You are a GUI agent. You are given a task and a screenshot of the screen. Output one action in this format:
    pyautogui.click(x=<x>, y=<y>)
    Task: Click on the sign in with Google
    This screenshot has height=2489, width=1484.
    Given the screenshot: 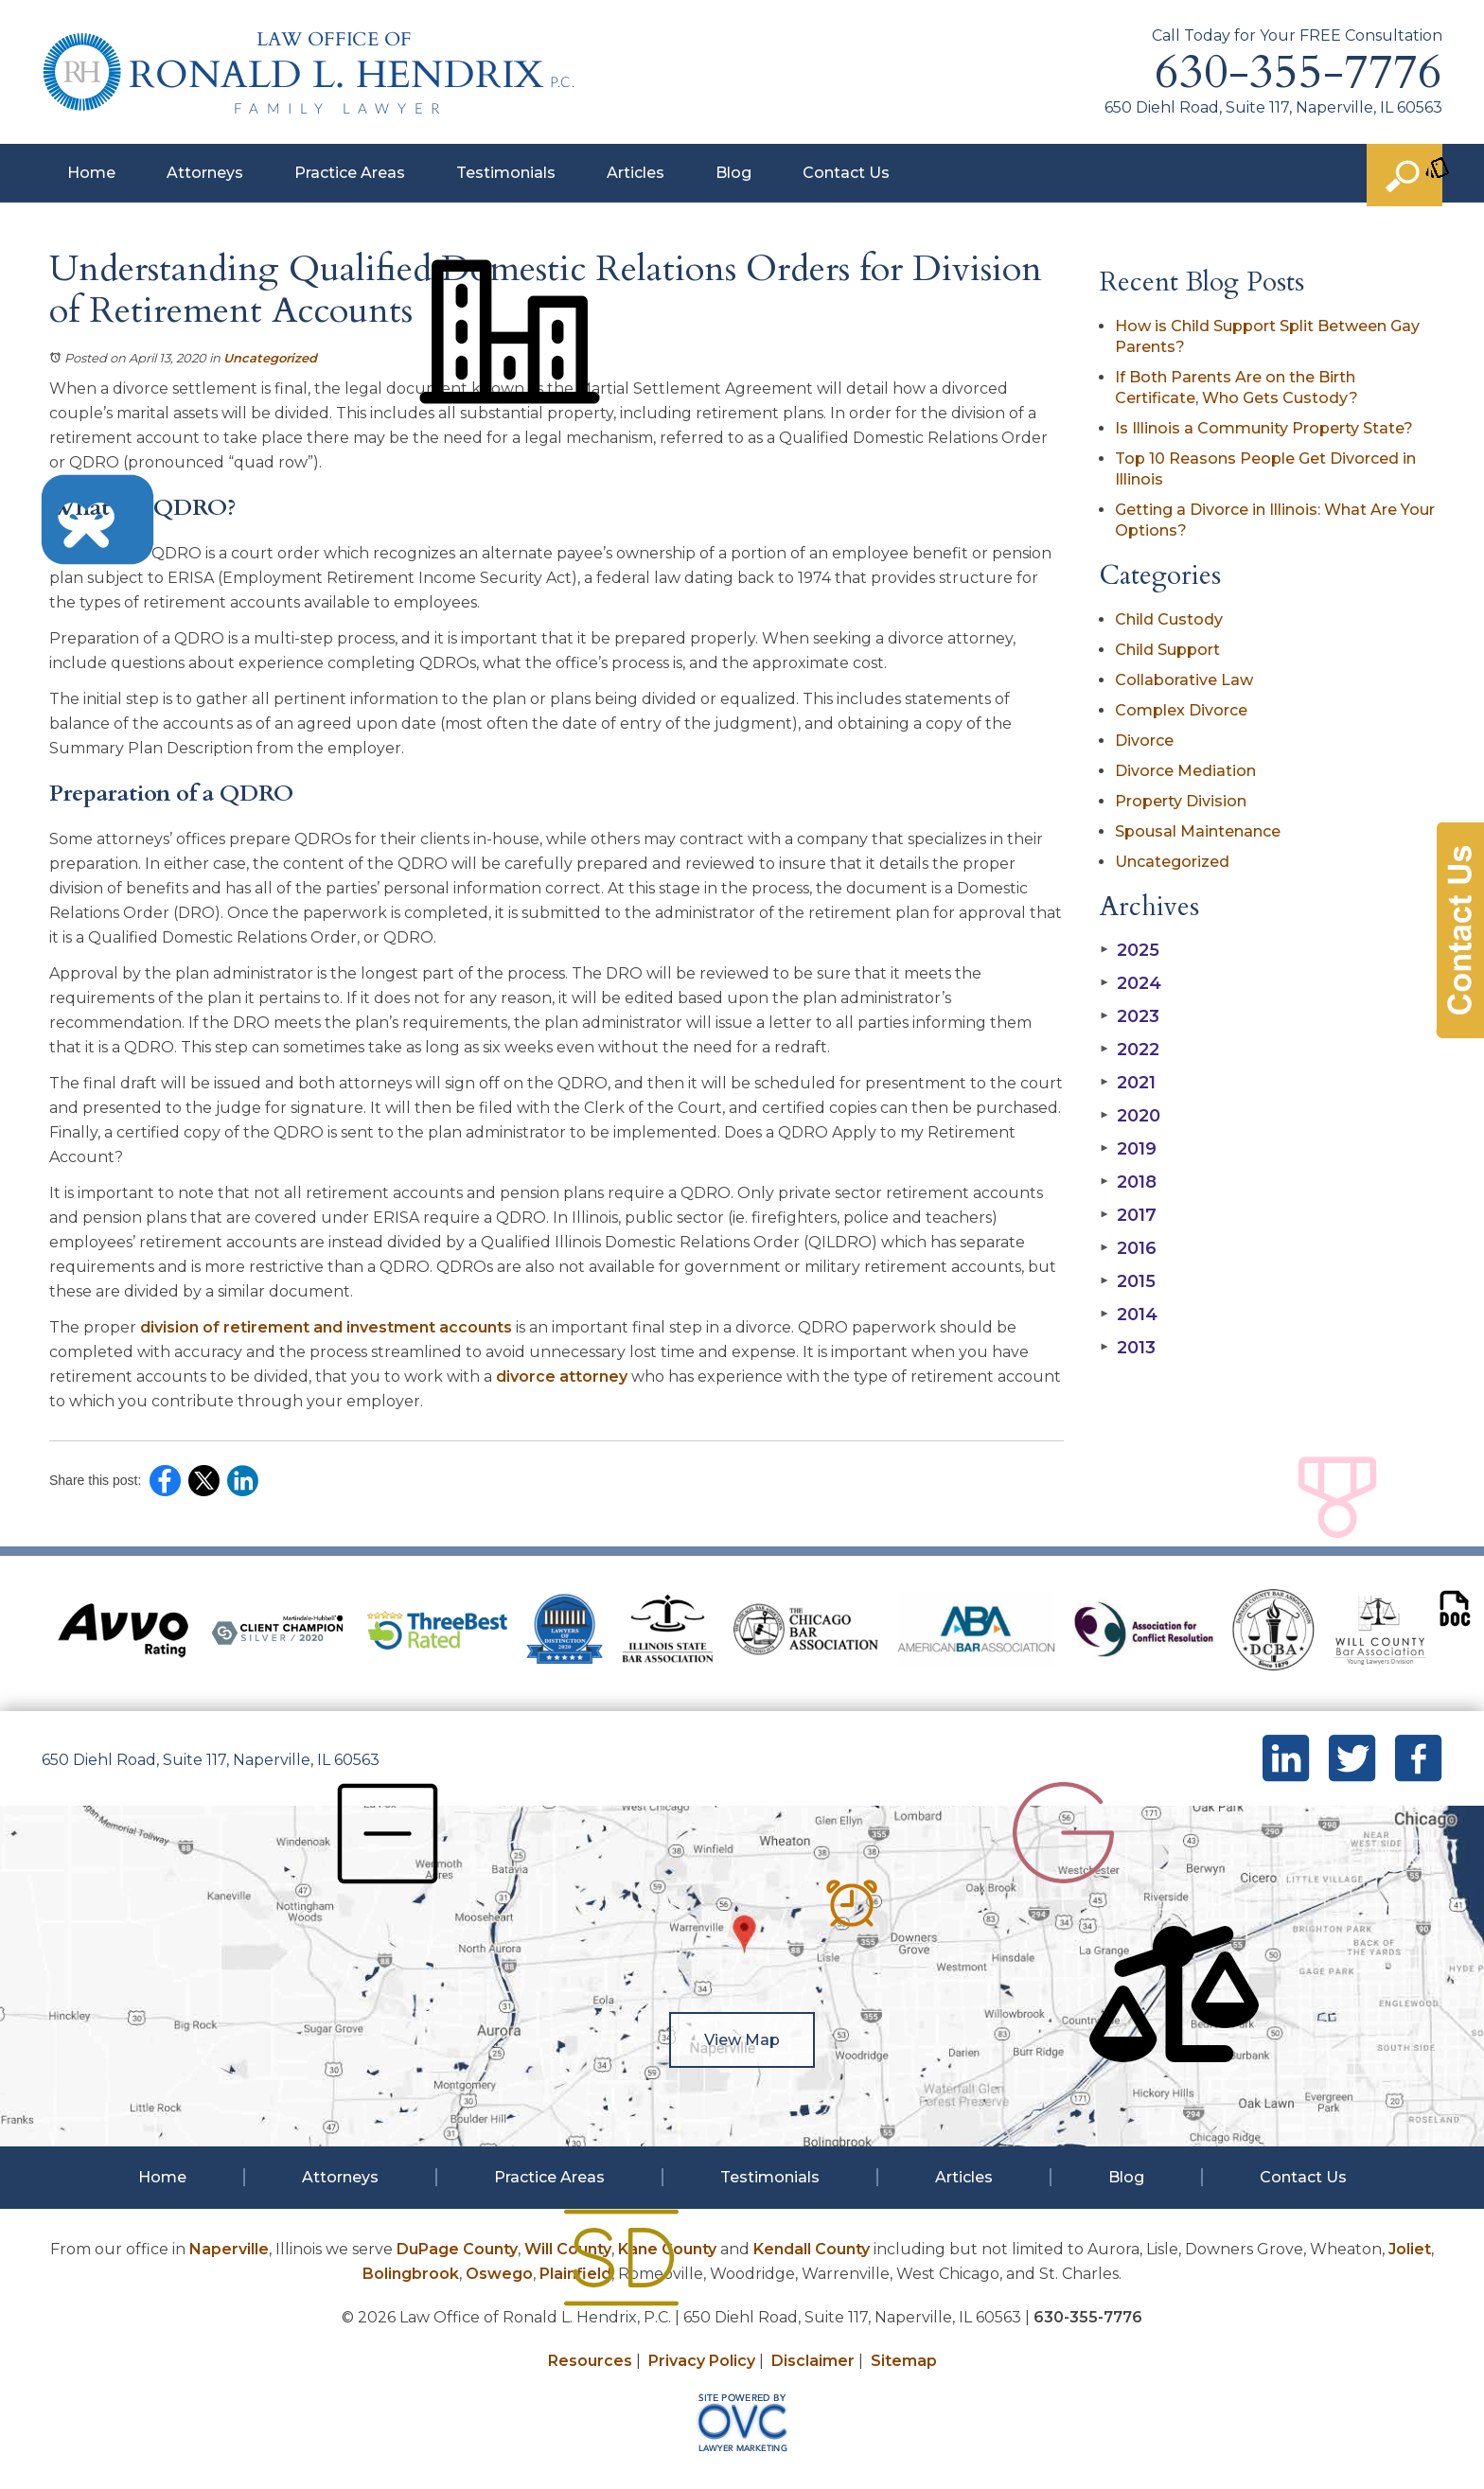 What is the action you would take?
    pyautogui.click(x=1063, y=1832)
    